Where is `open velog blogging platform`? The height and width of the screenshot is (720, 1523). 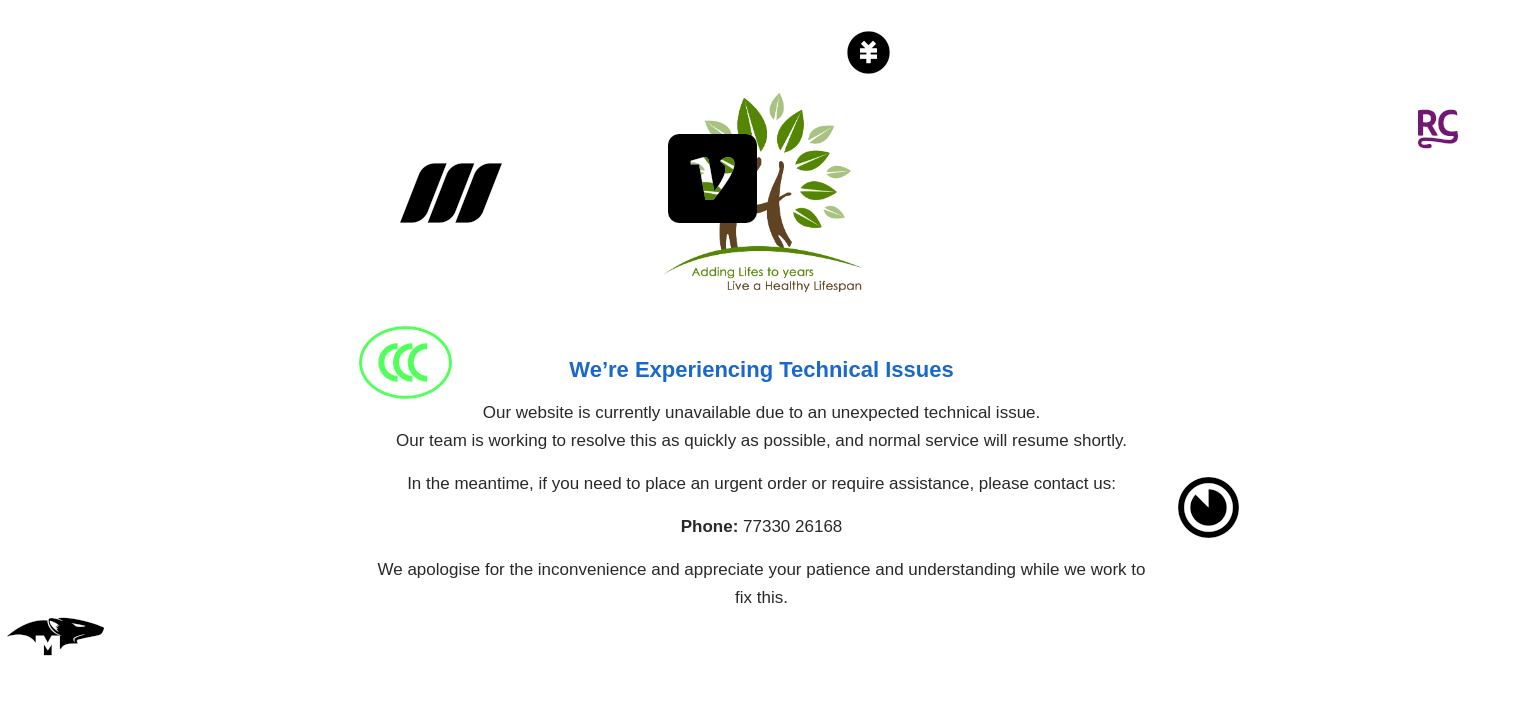
open velog blogging platform is located at coordinates (712, 178).